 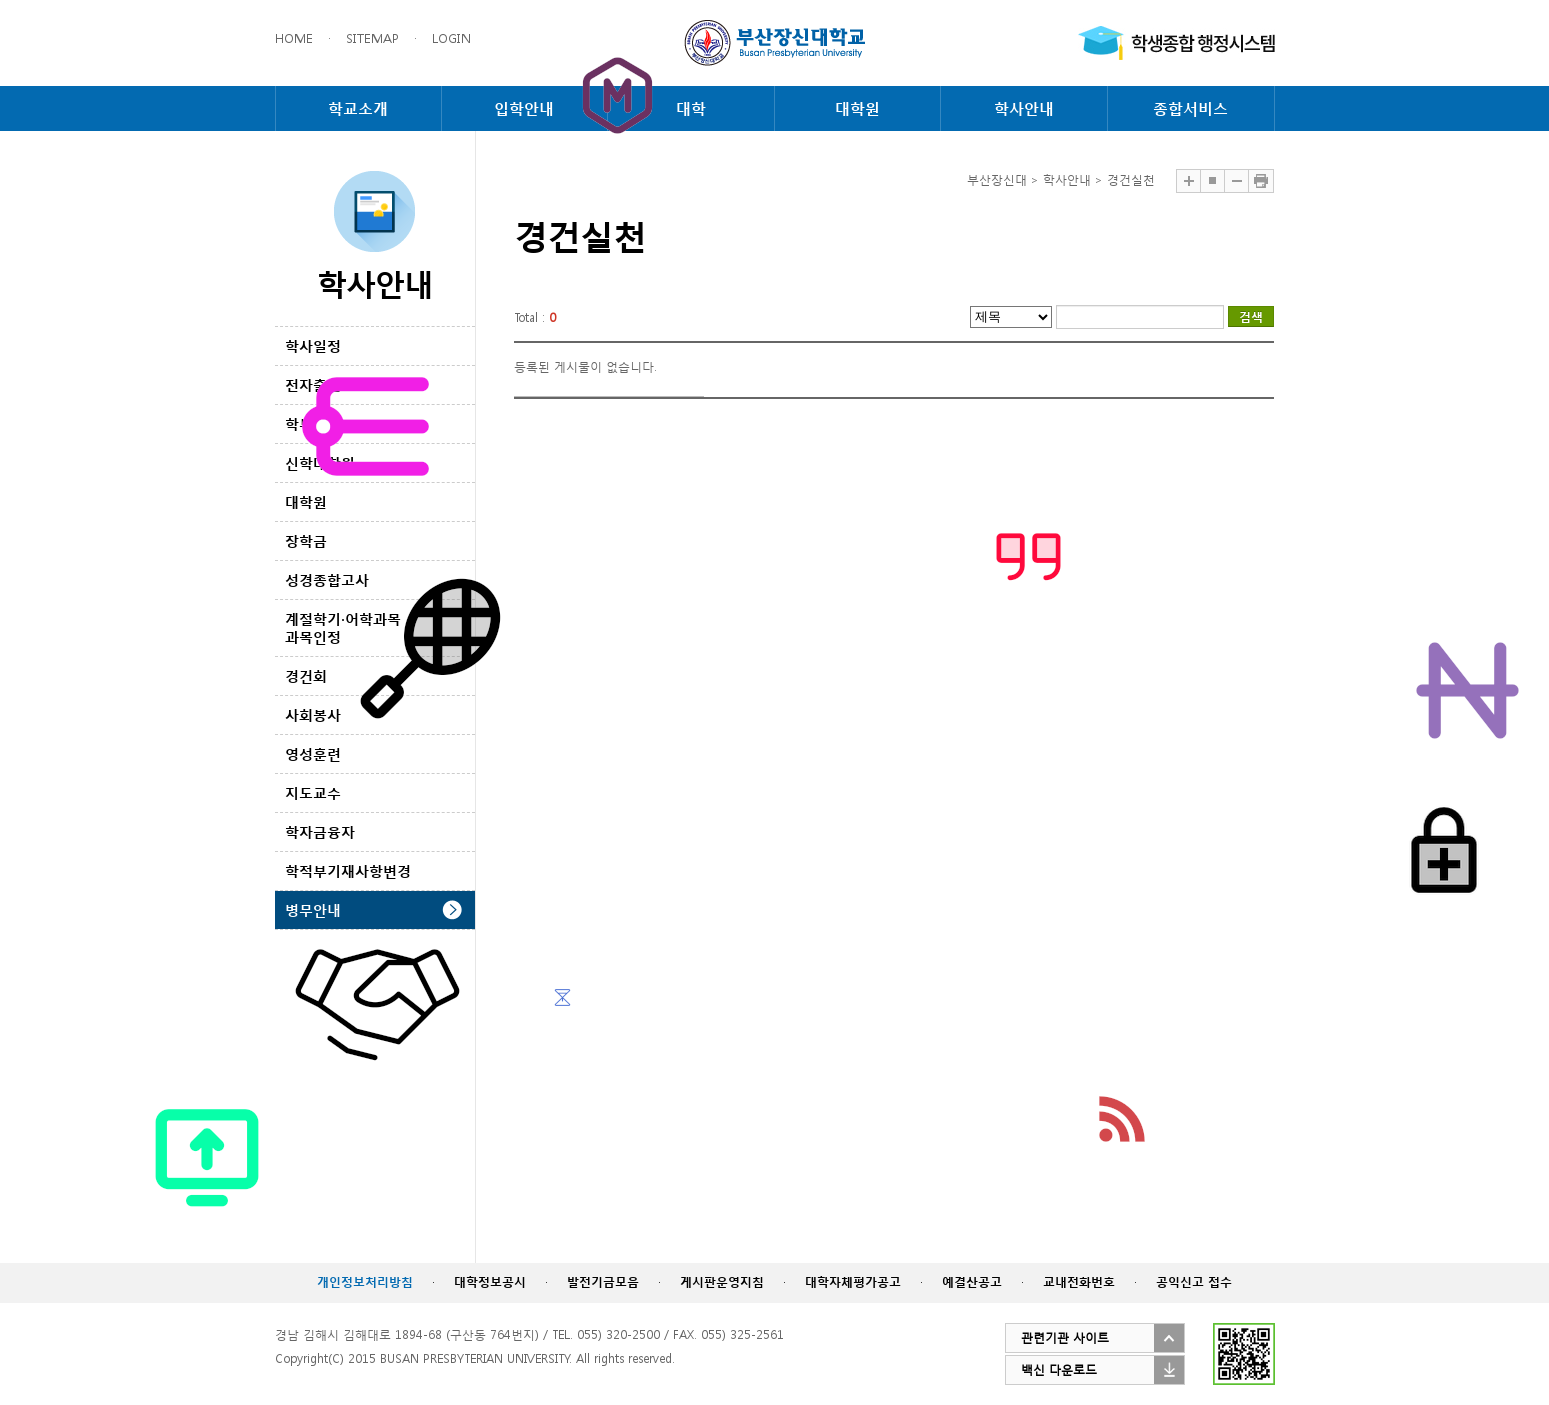 I want to click on indicates a partnership or collaboration feature, so click(x=377, y=999).